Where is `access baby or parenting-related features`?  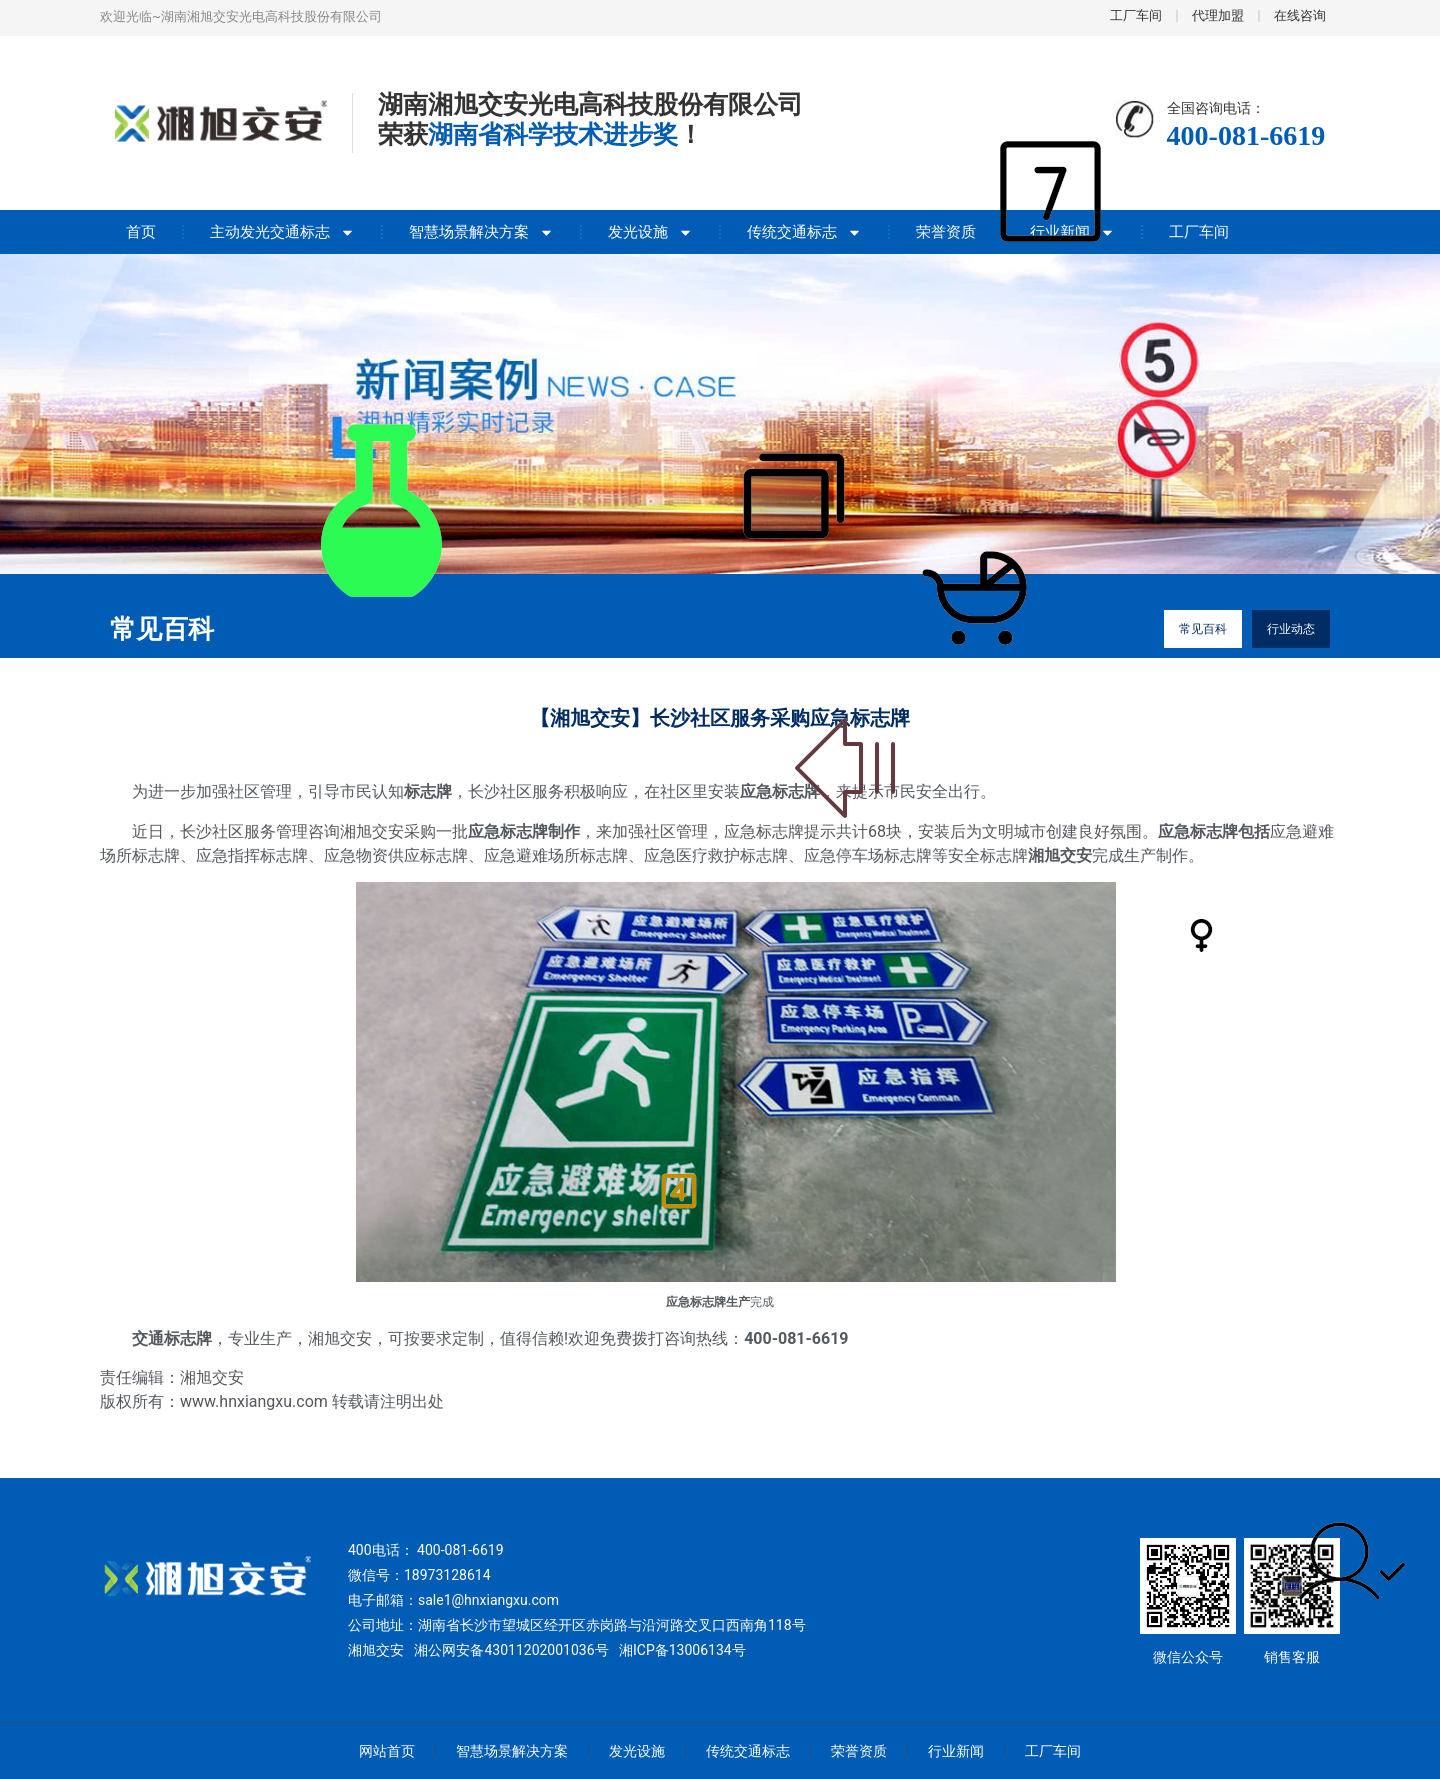
access baby or parenting-related features is located at coordinates (976, 594).